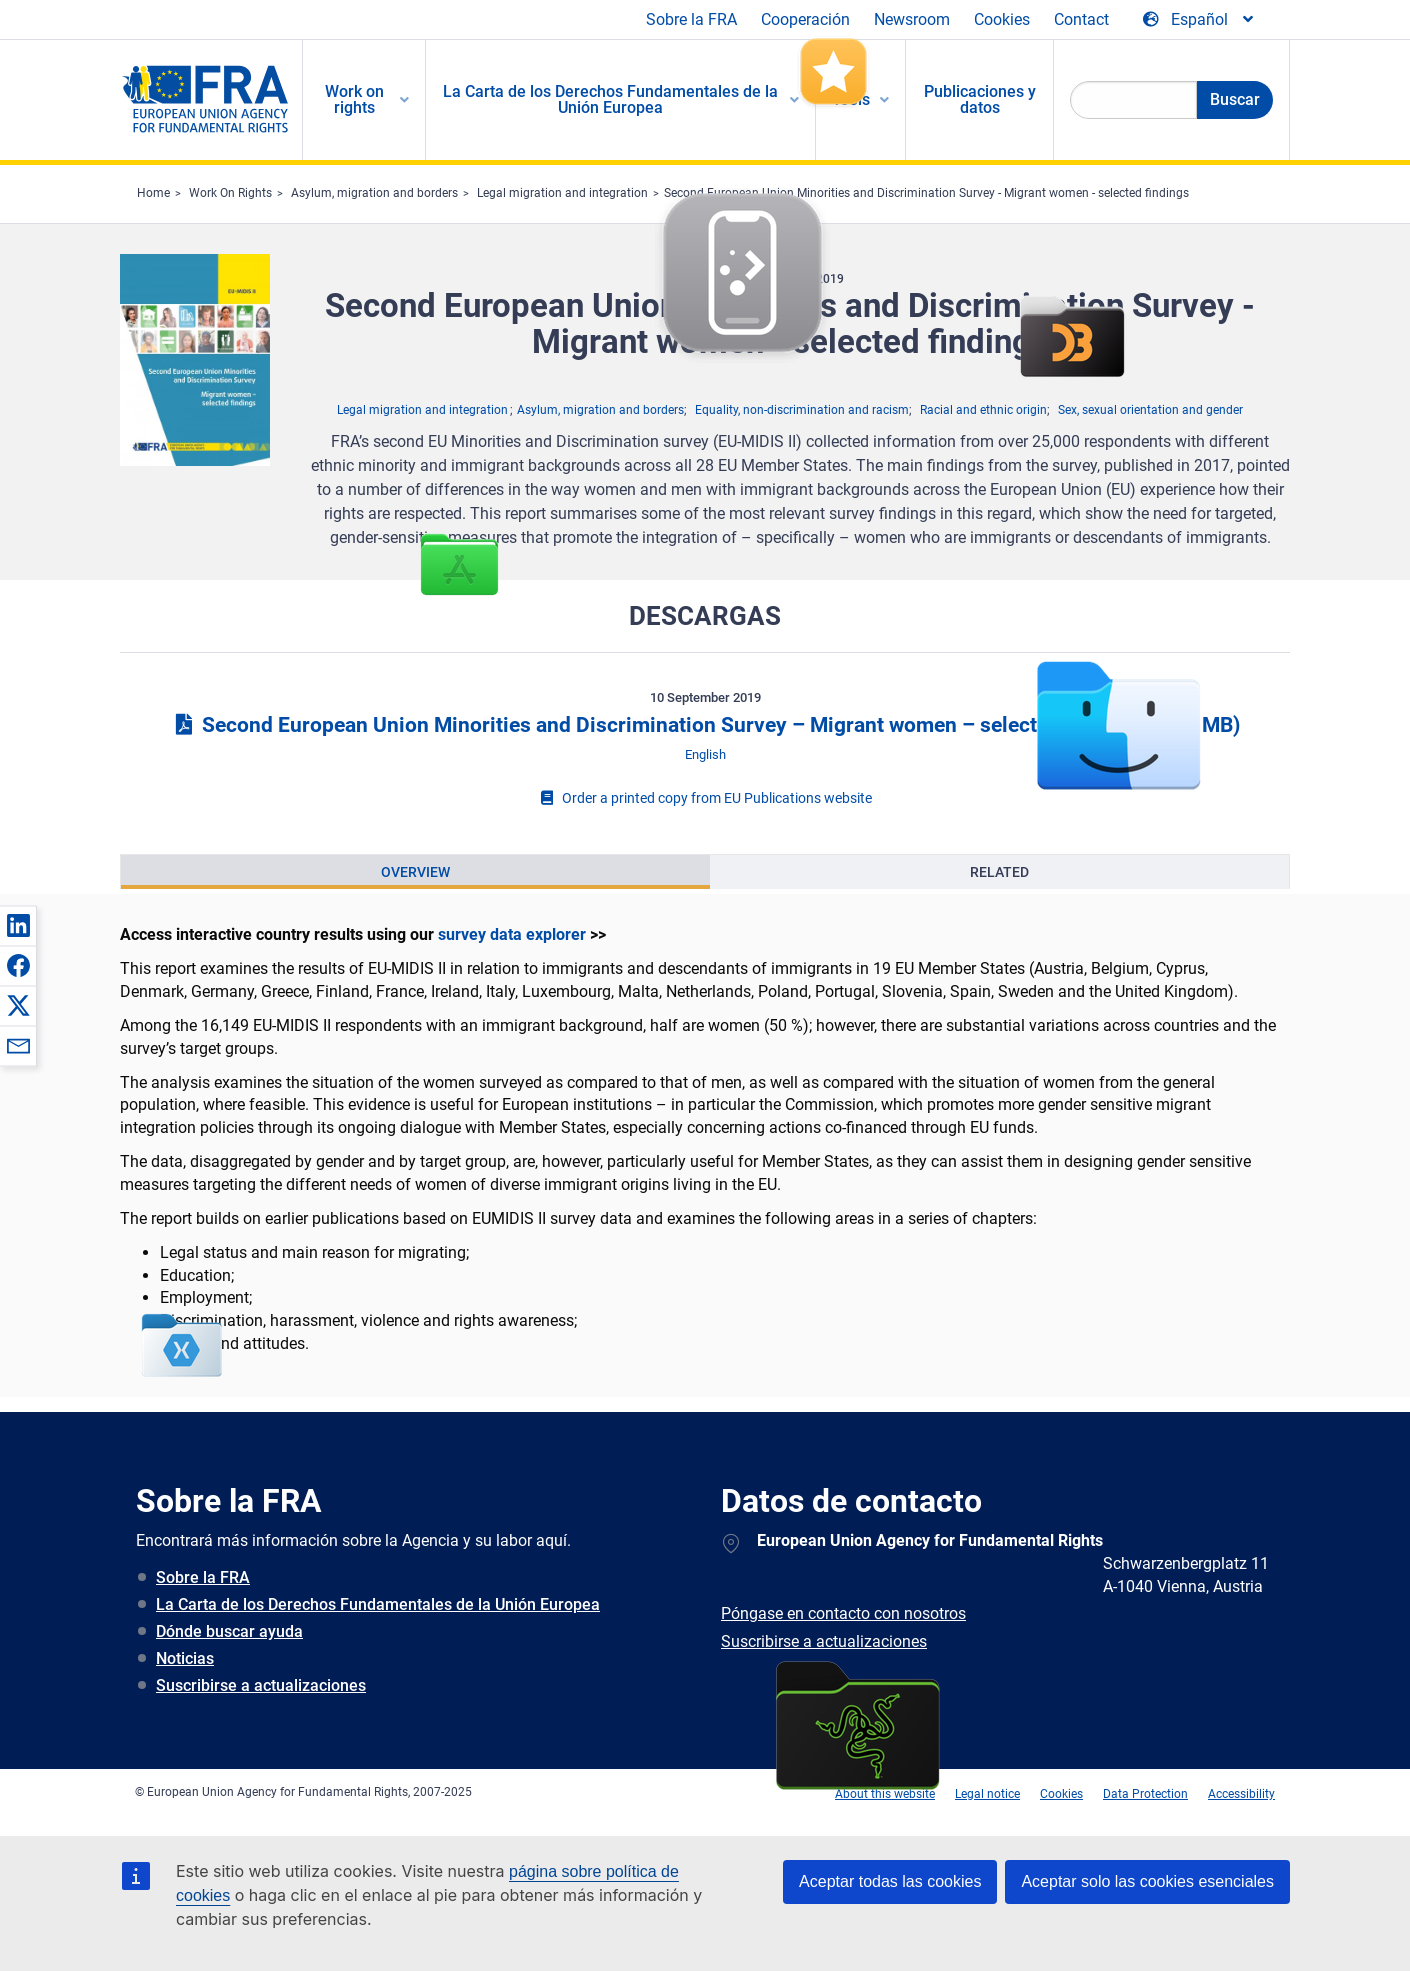 The height and width of the screenshot is (1971, 1410). Describe the element at coordinates (742, 275) in the screenshot. I see `configure kde connect settings` at that location.